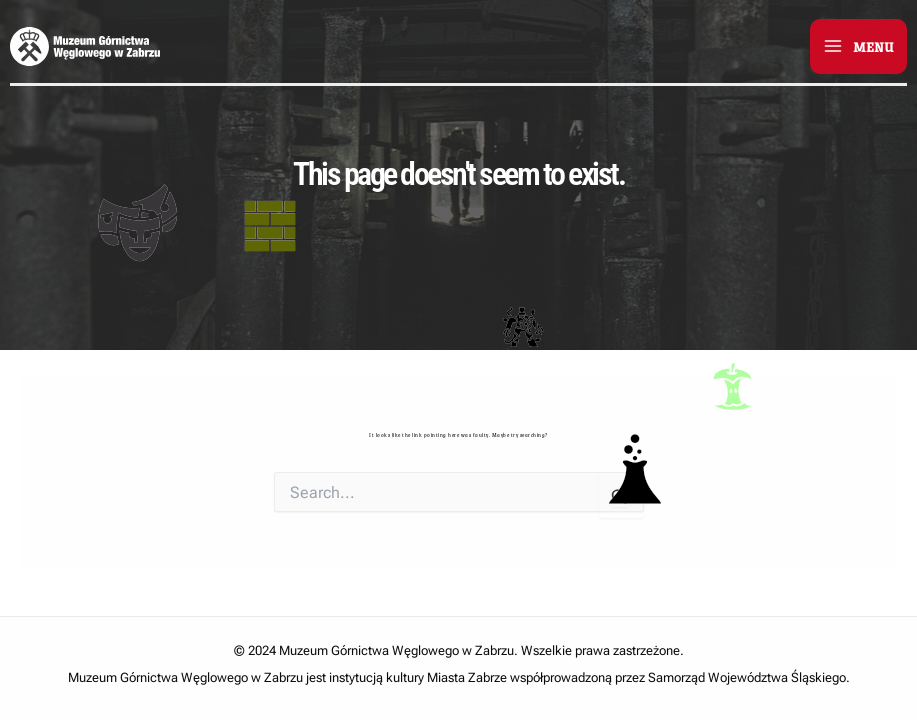 This screenshot has height=720, width=917. I want to click on indicates a wall or barrier element in a game, so click(270, 226).